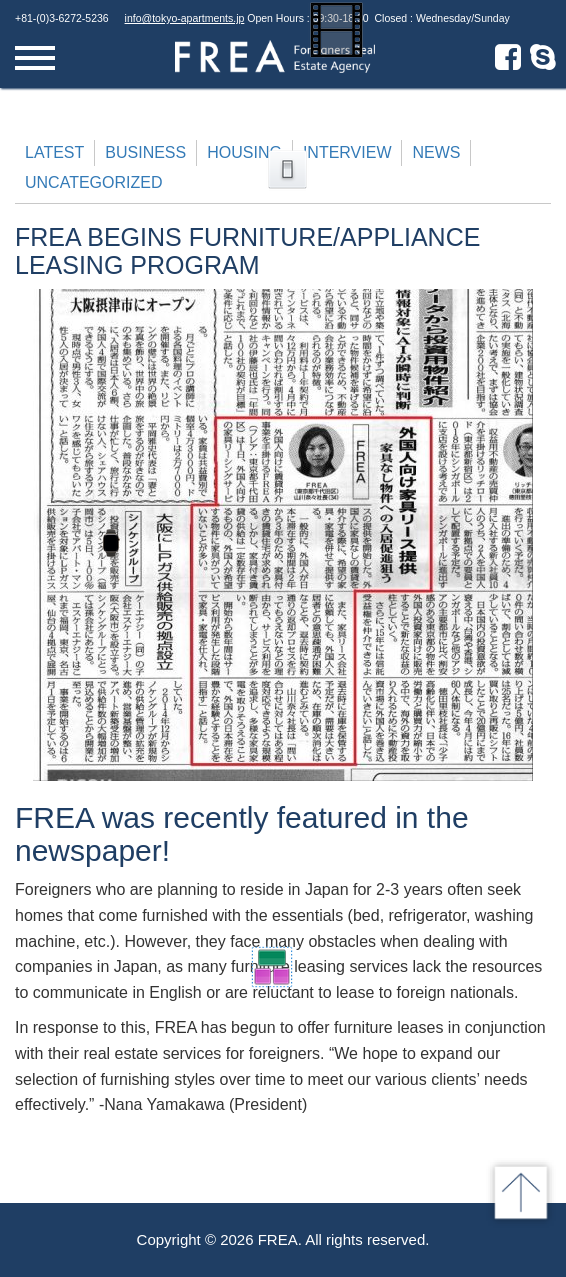 The image size is (566, 1277). I want to click on select all items in the current view, so click(272, 967).